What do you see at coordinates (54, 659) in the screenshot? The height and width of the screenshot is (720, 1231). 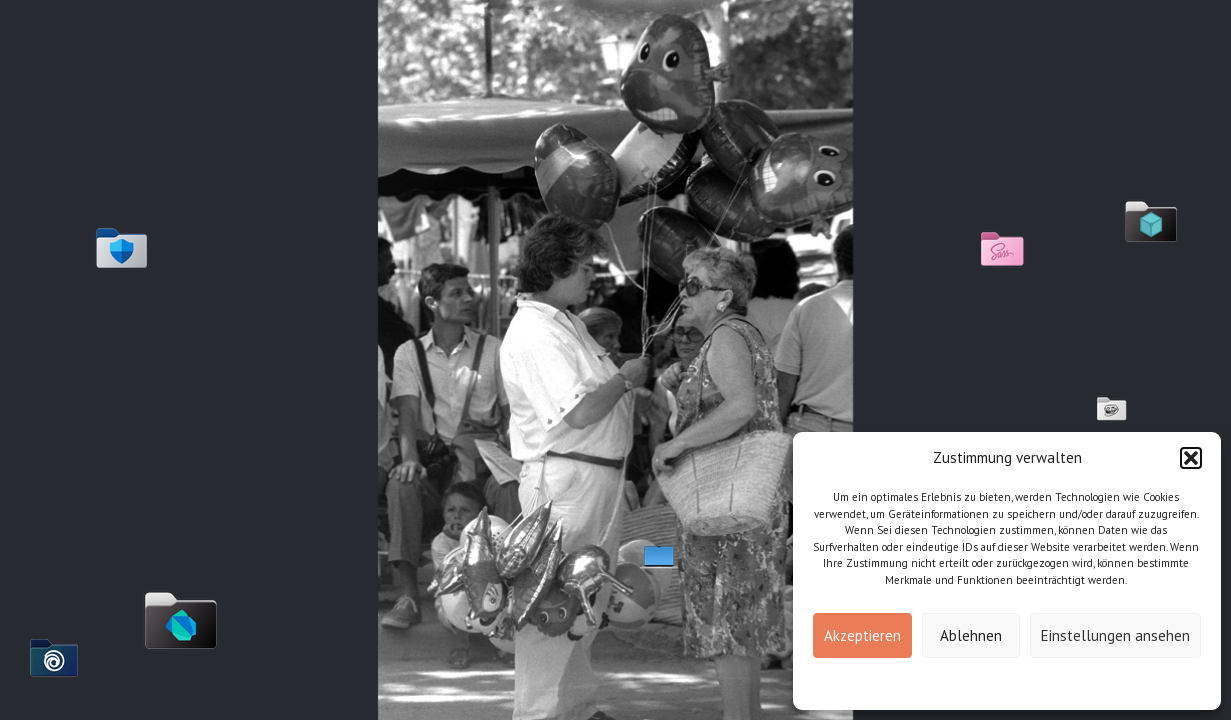 I see `open ubisoft connect (uplay) game files folder` at bounding box center [54, 659].